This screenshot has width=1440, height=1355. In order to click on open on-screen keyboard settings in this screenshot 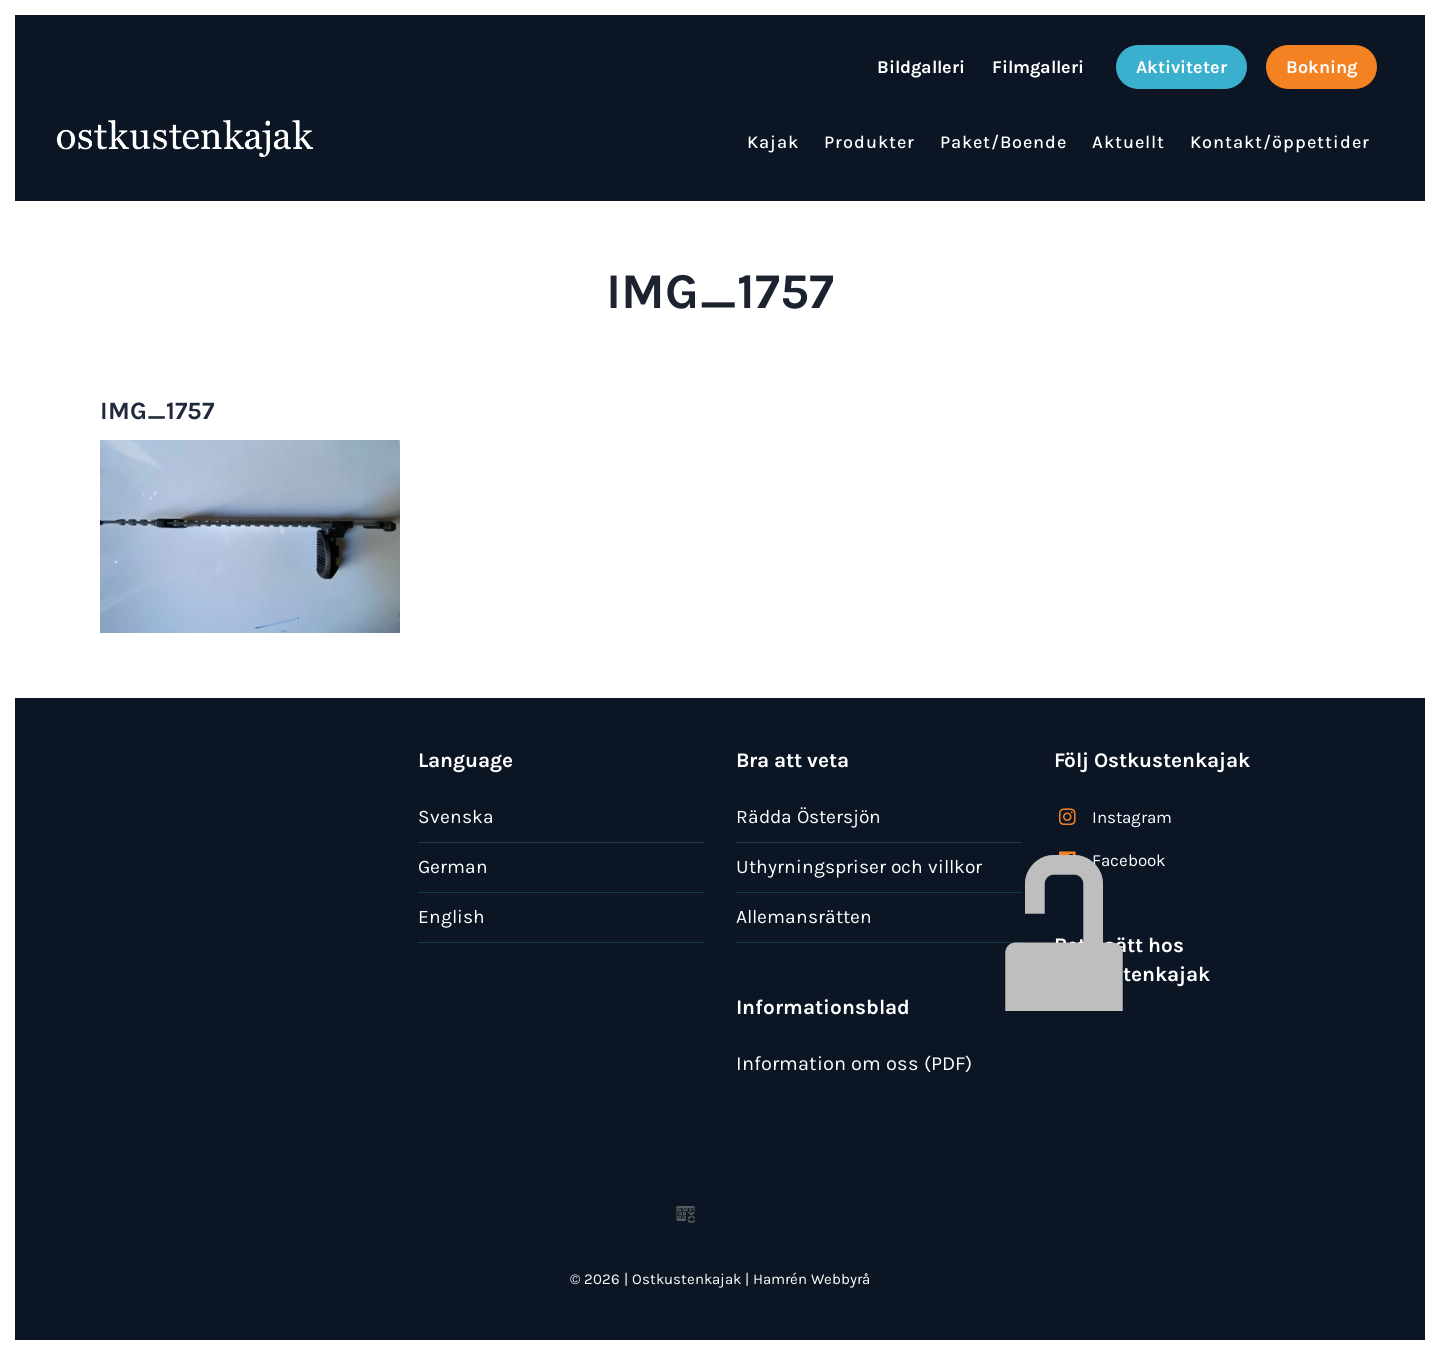, I will do `click(685, 1213)`.